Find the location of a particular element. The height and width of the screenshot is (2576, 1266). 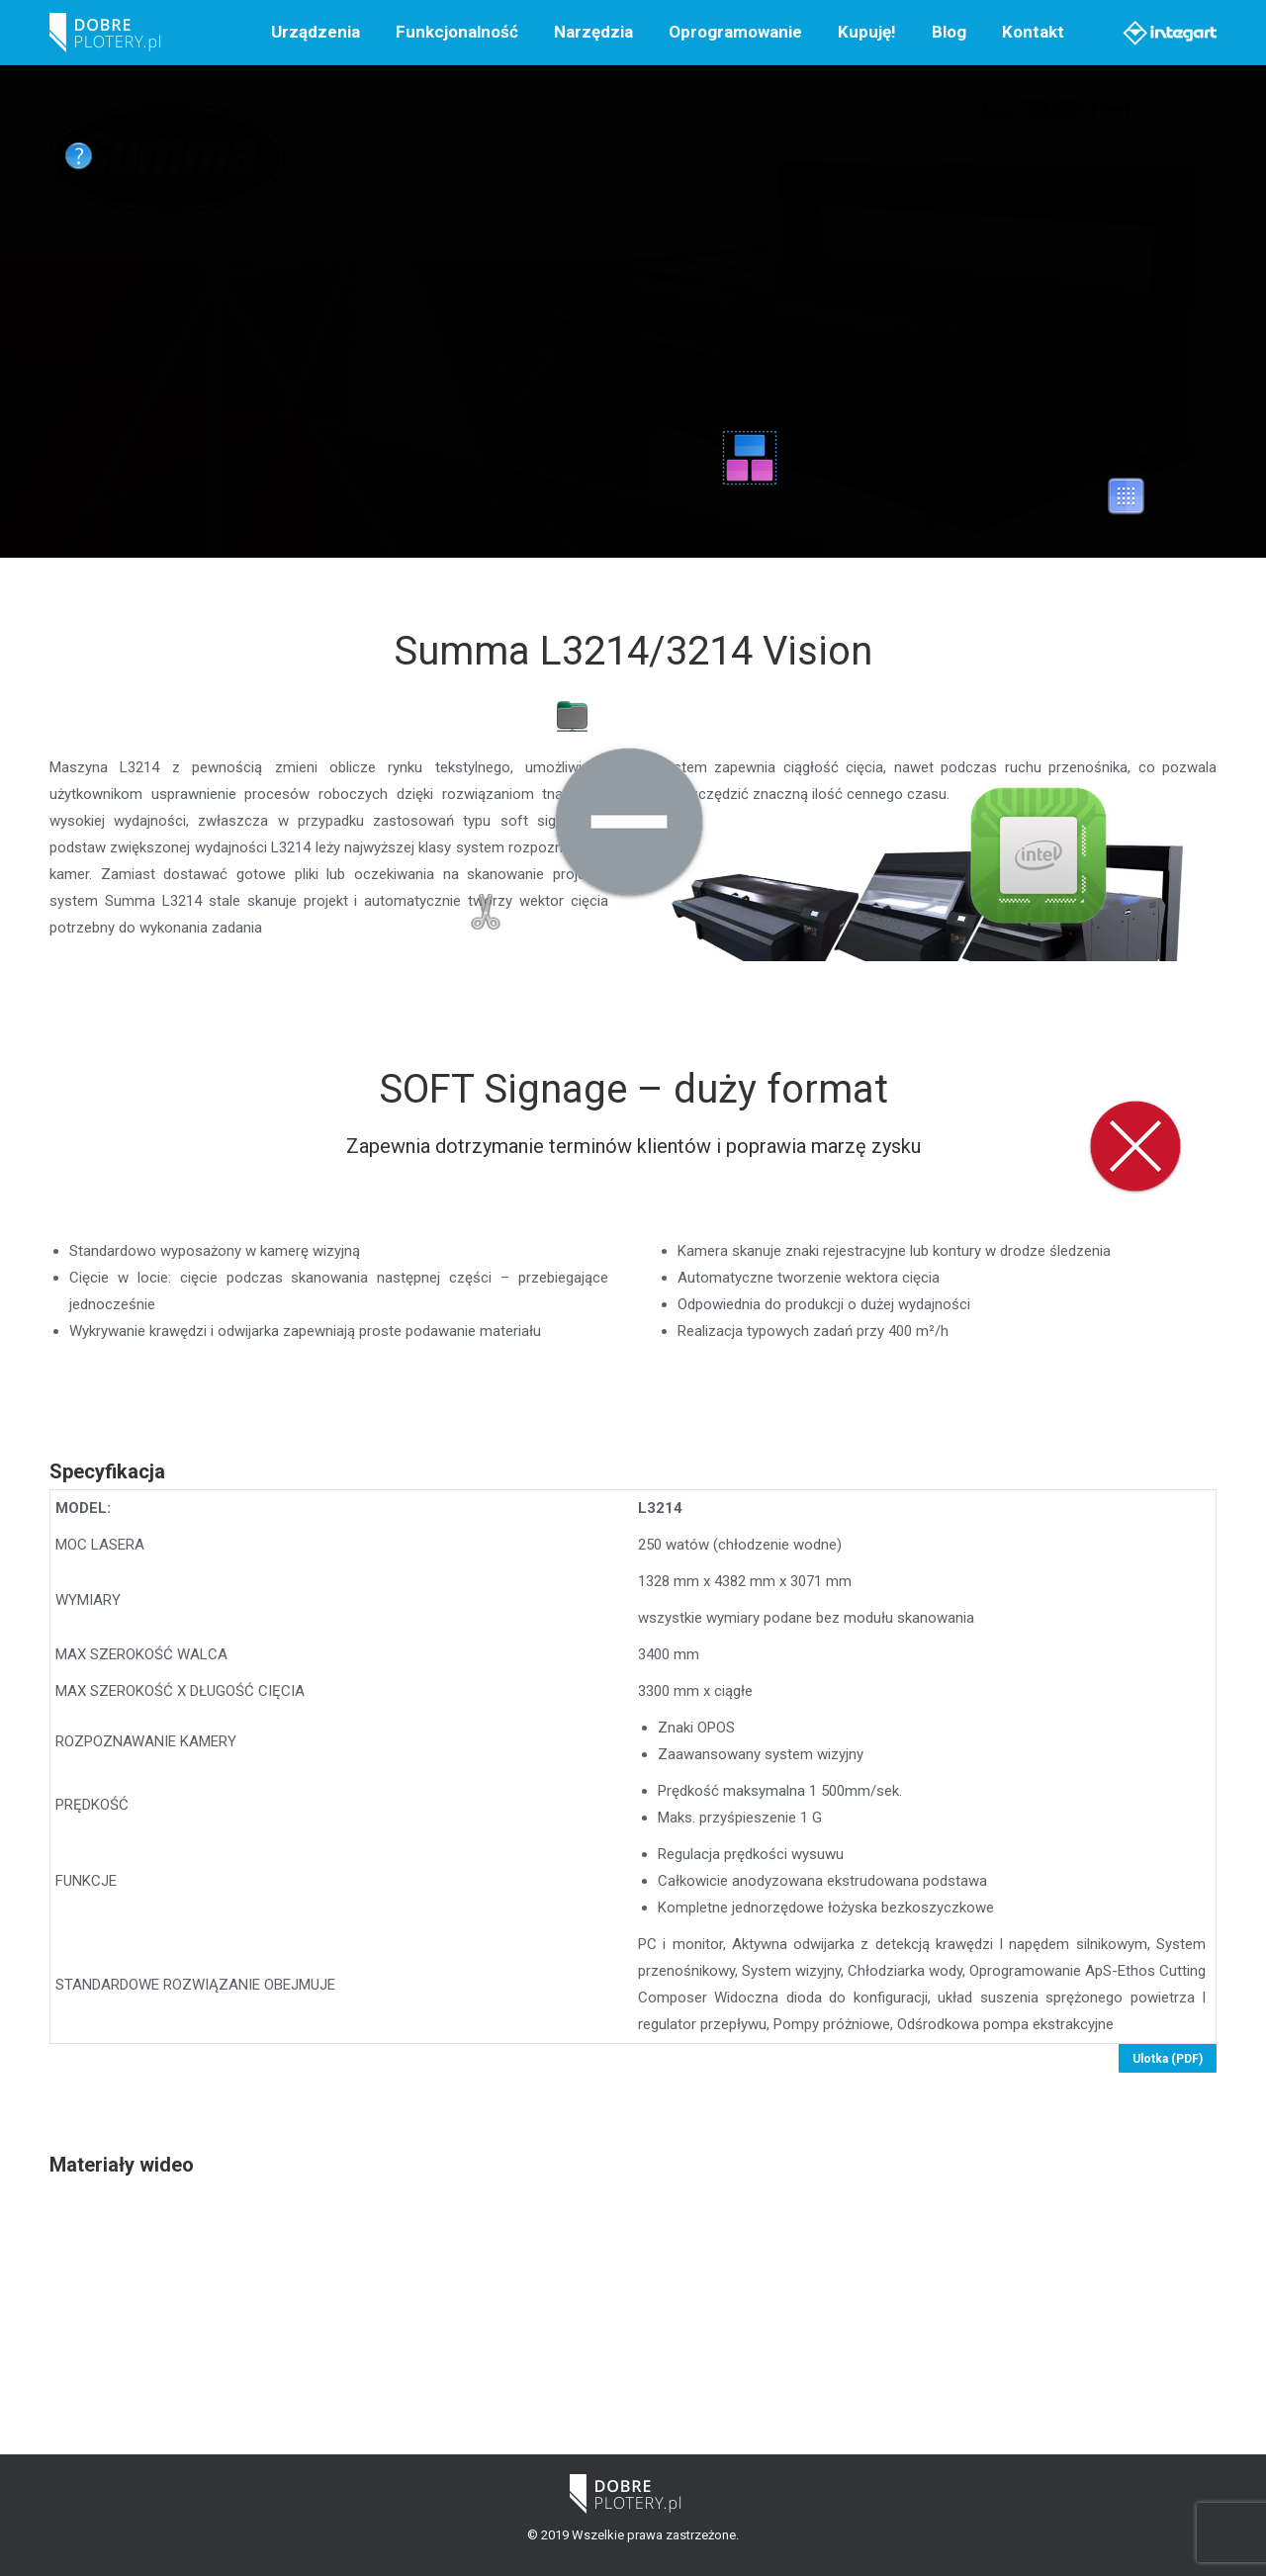

view CPU or processor information is located at coordinates (1039, 855).